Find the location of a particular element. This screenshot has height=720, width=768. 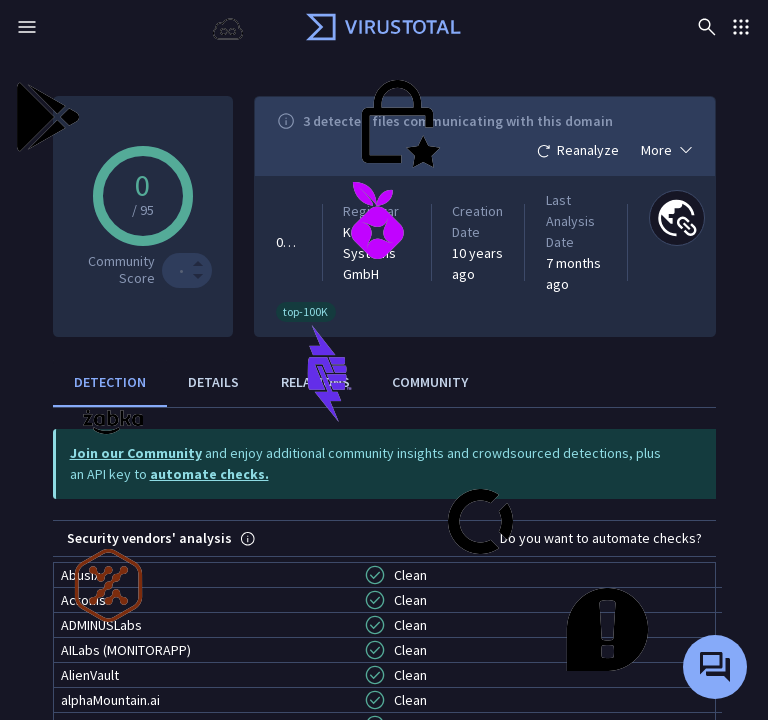

open the google play store is located at coordinates (48, 117).